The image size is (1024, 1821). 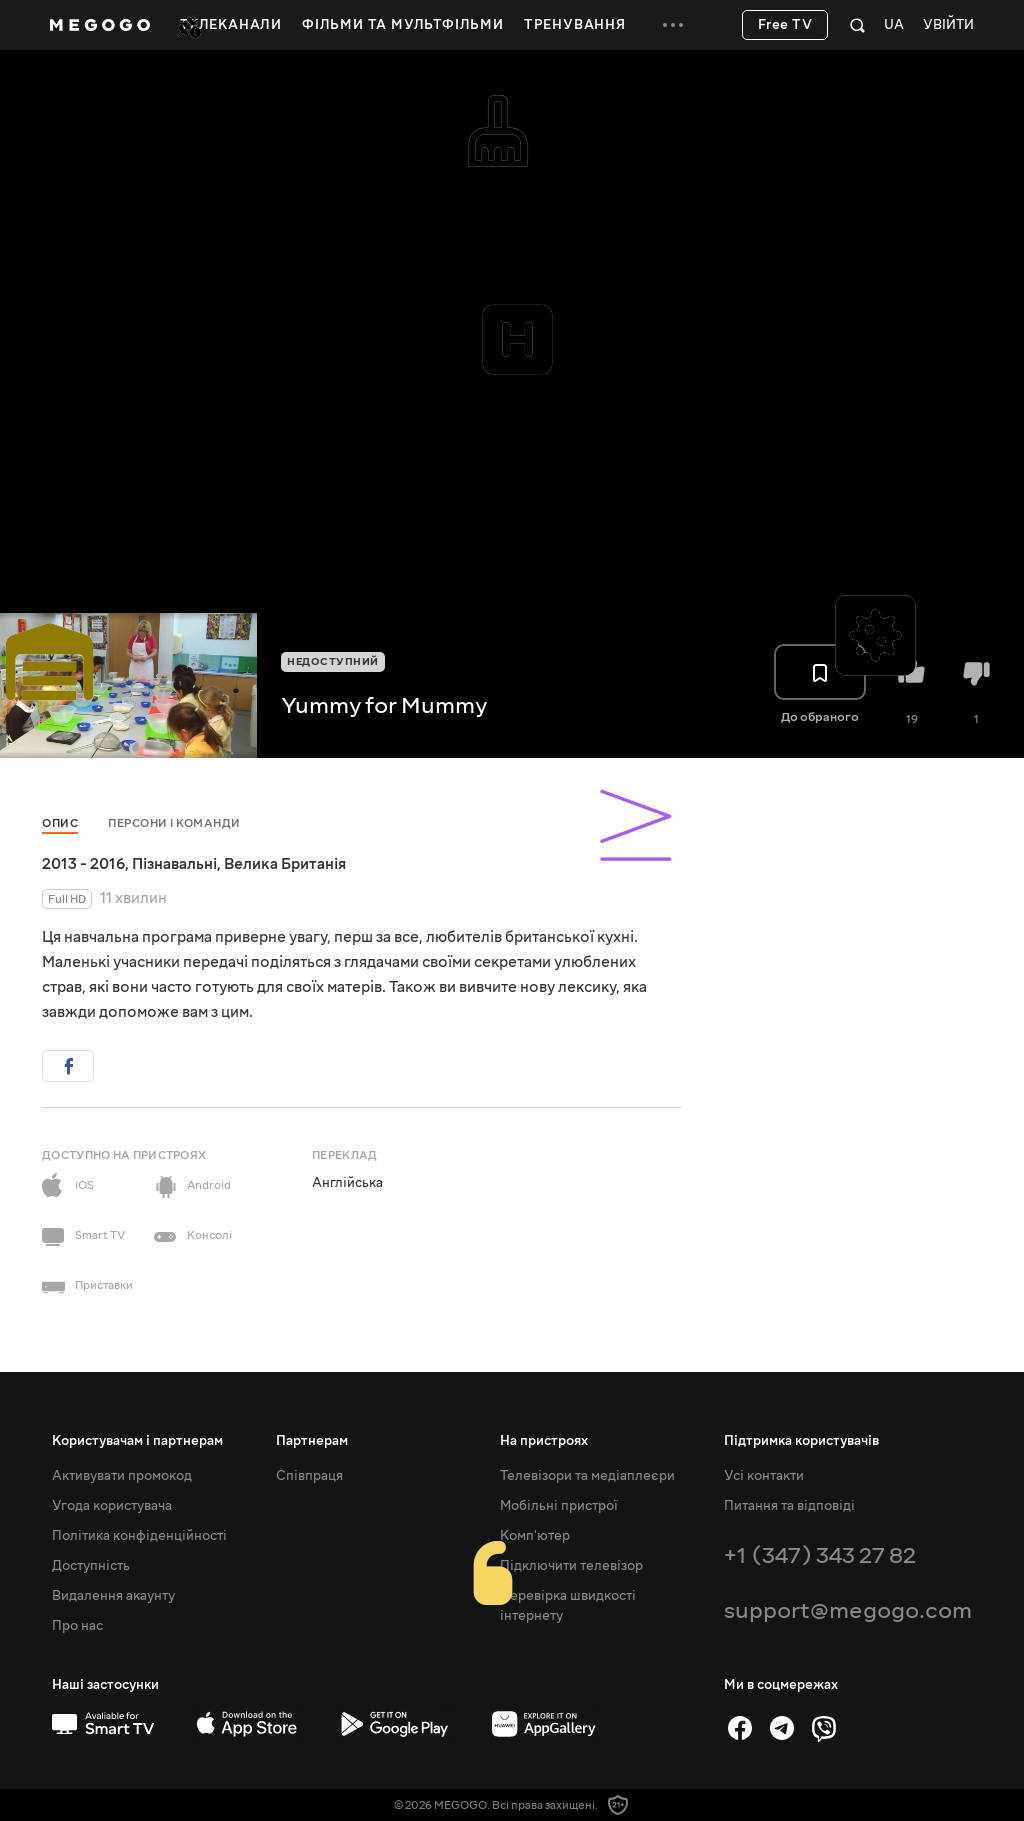 I want to click on indicates a crop or grain alert, so click(x=188, y=25).